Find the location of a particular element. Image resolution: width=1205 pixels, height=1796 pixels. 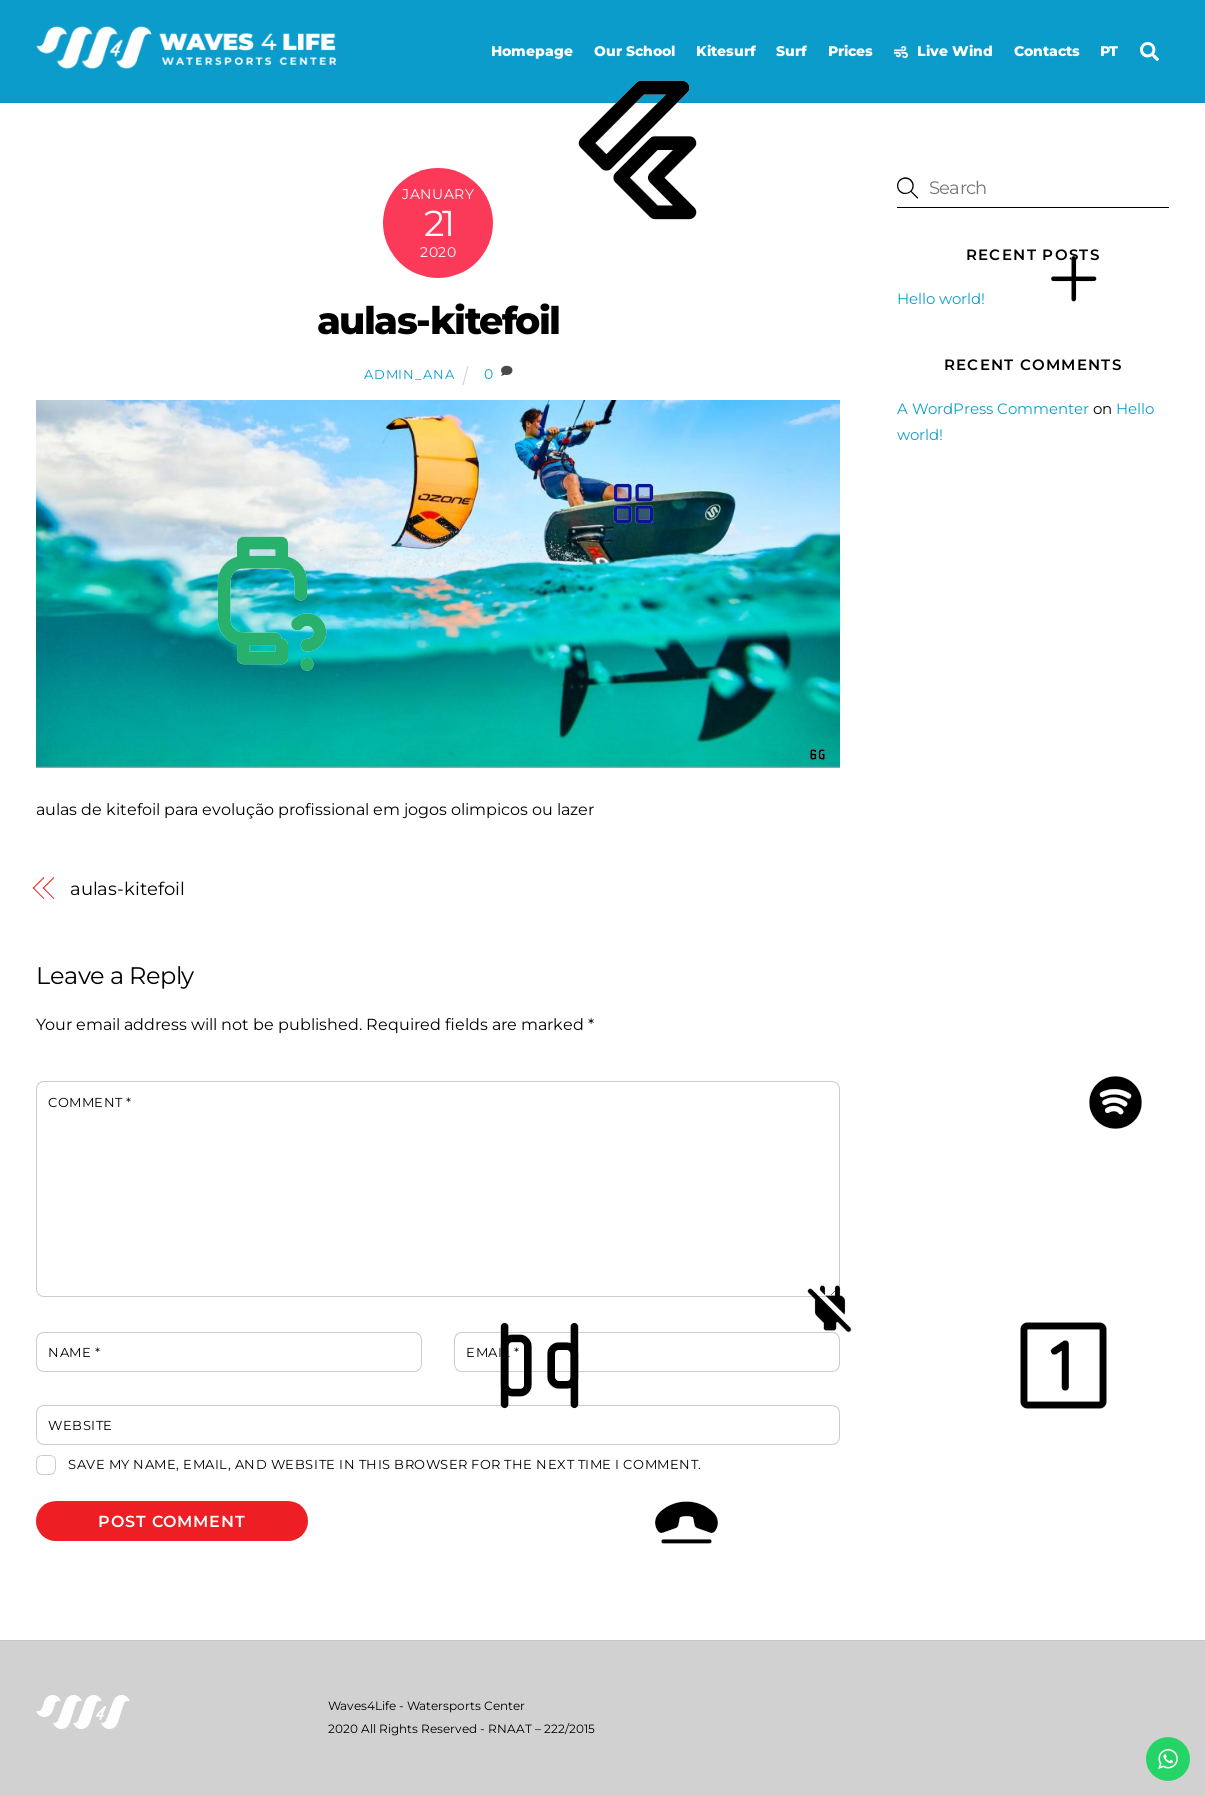

smartwatch help or support is located at coordinates (262, 600).